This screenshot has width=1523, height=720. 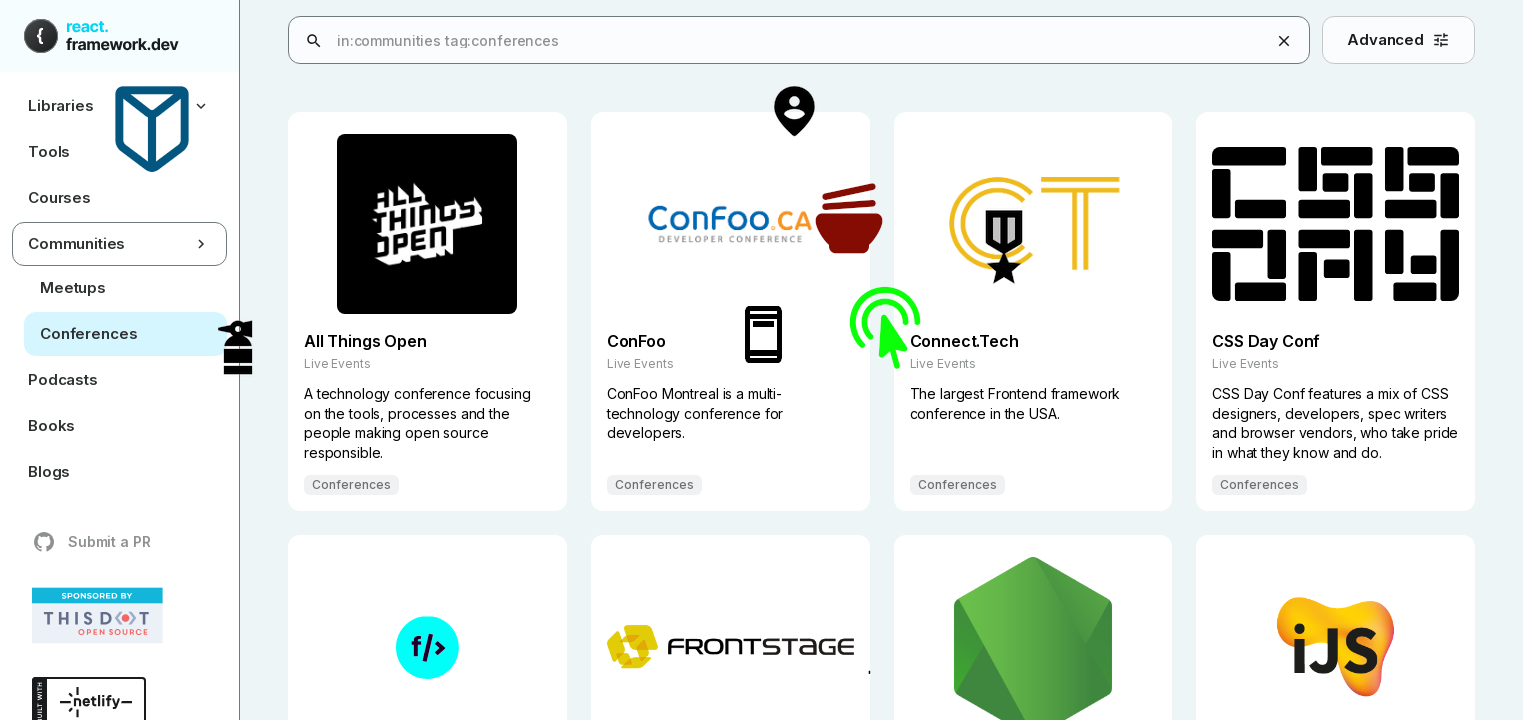 I want to click on browse asian cuisine or noodle restaurants, so click(x=849, y=220).